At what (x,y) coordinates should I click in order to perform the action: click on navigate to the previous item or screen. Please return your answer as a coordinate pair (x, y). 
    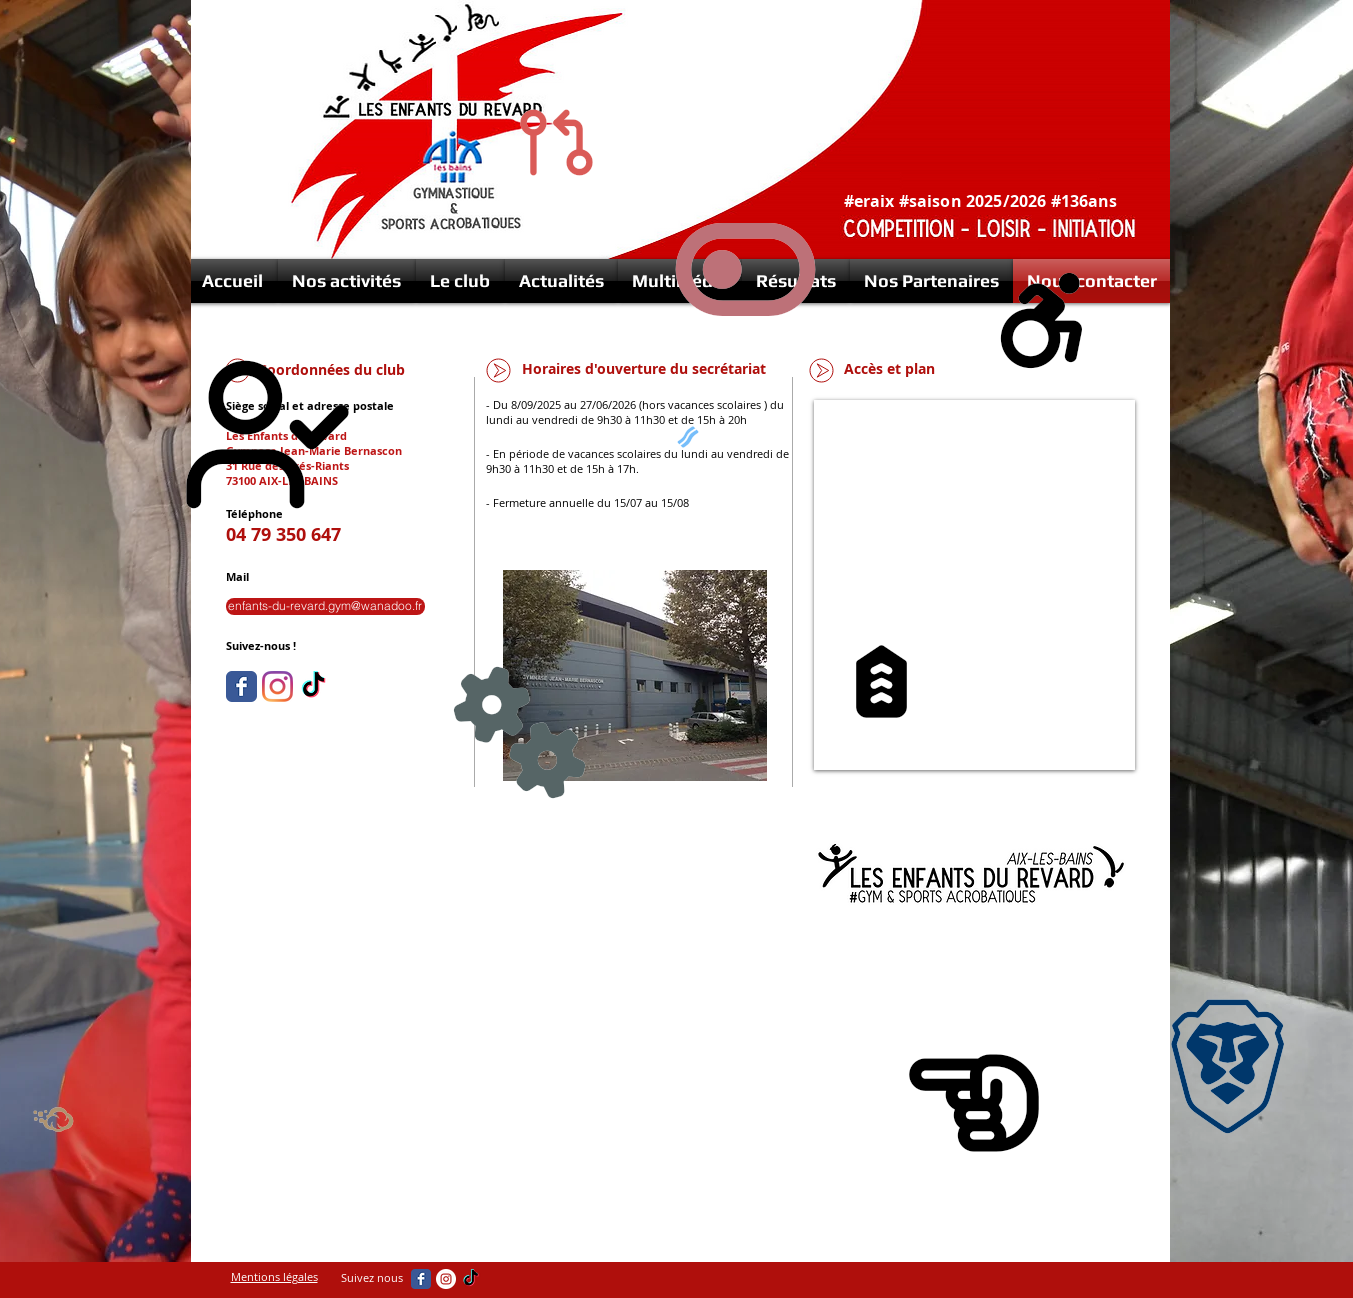
    Looking at the image, I should click on (974, 1103).